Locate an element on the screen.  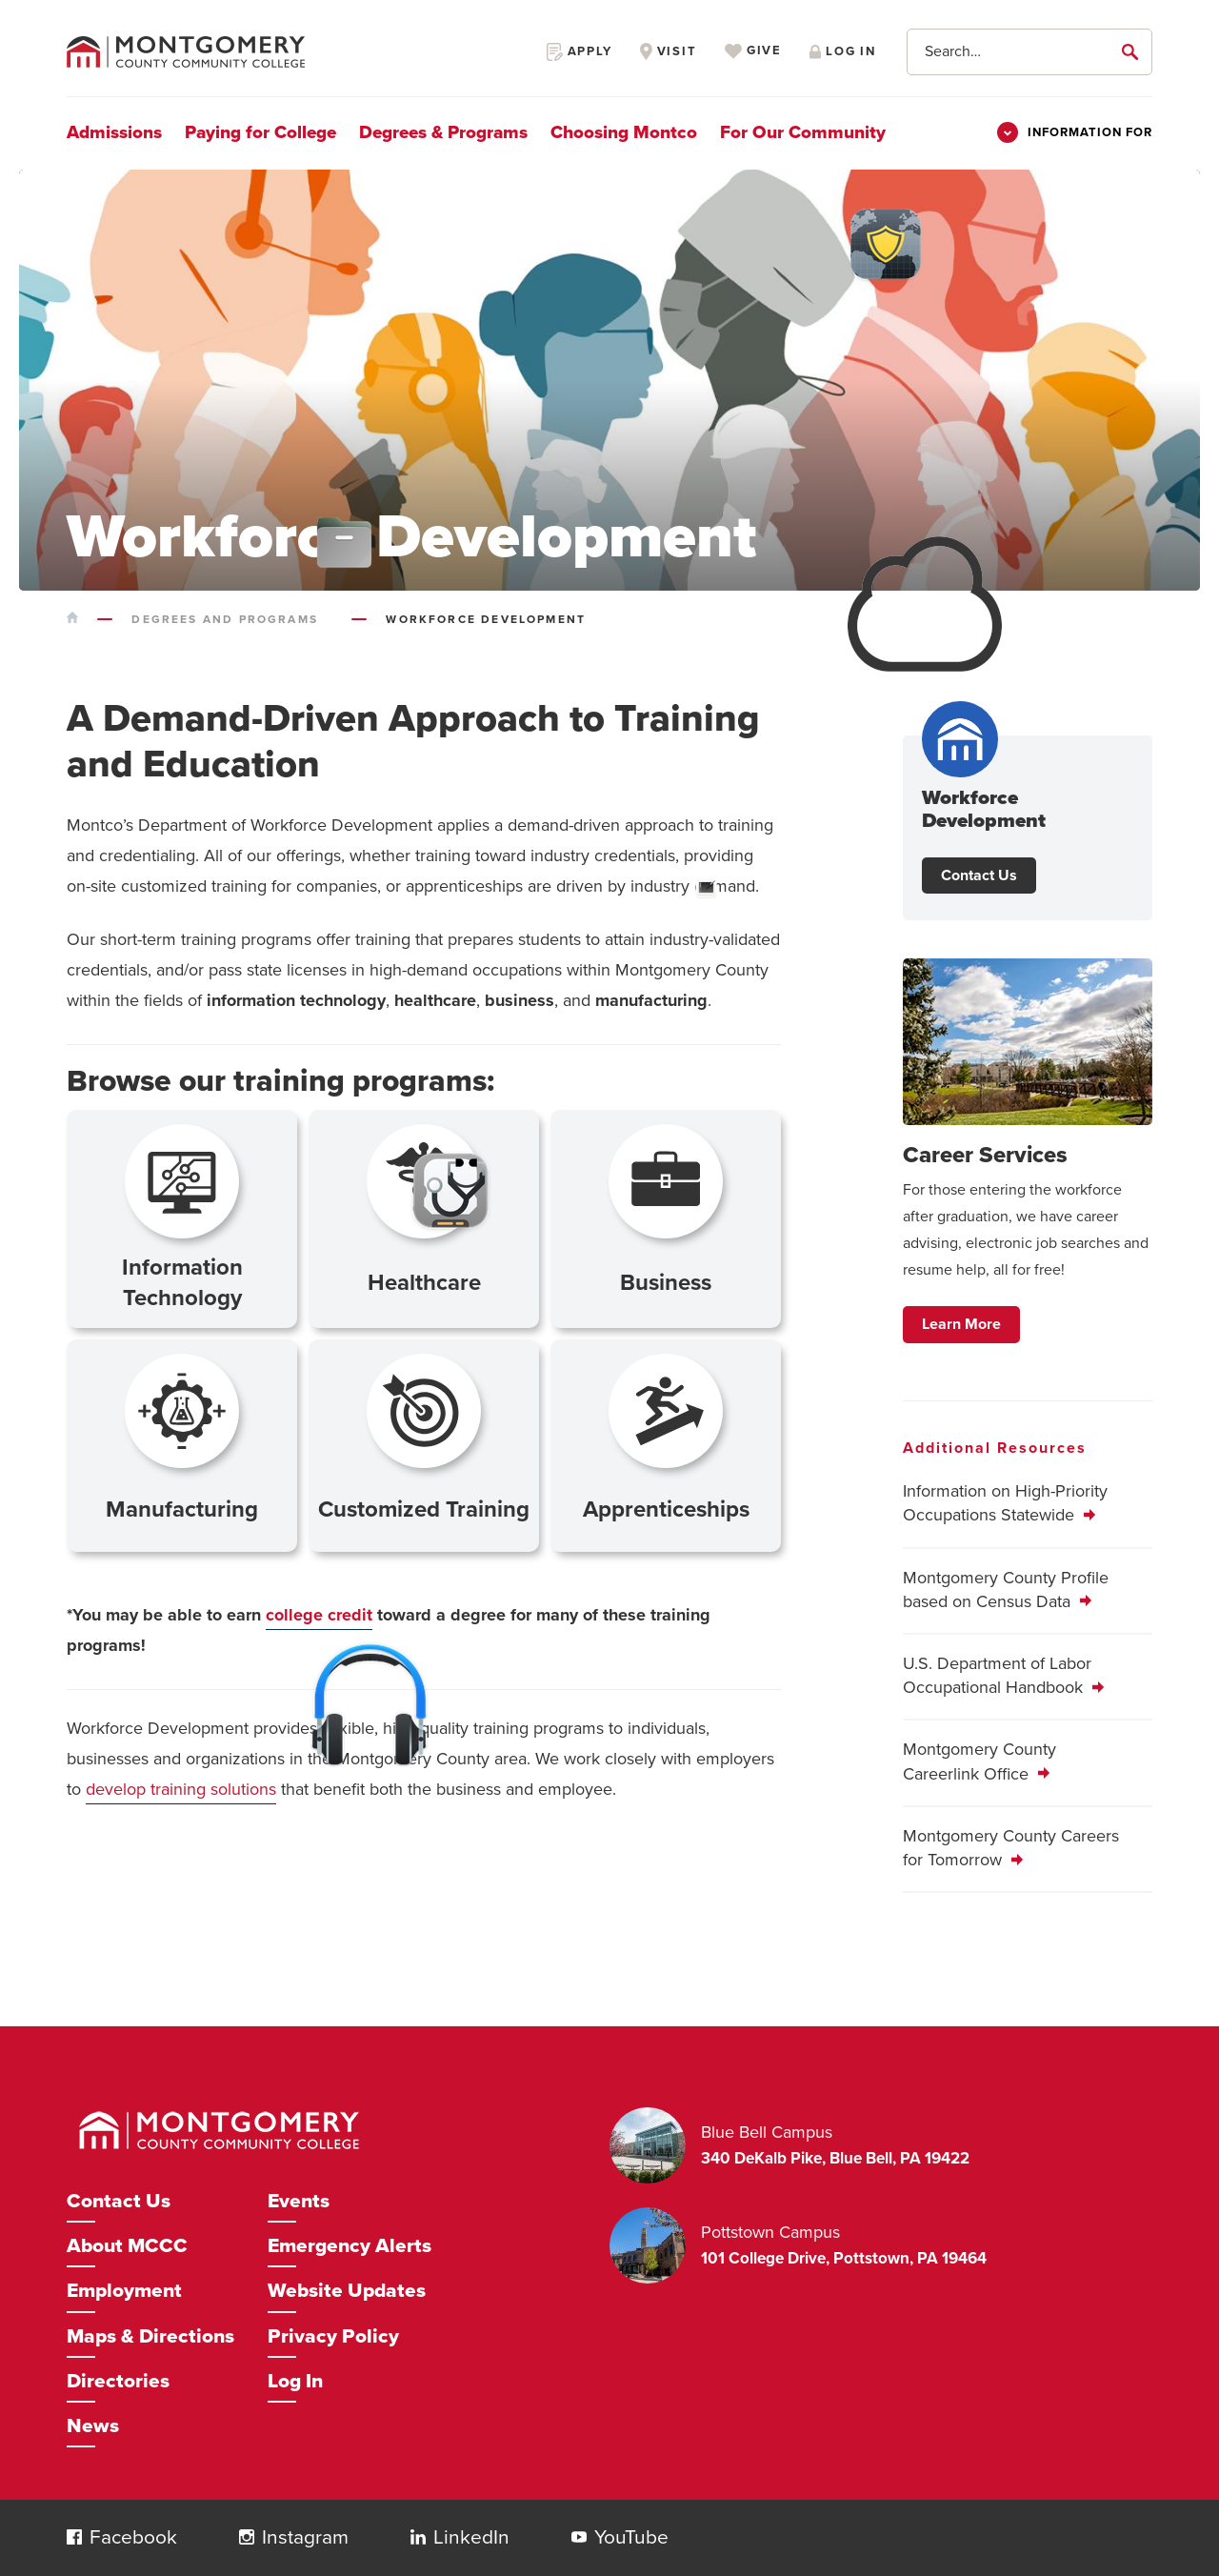
open vpn settings and preferences is located at coordinates (886, 244).